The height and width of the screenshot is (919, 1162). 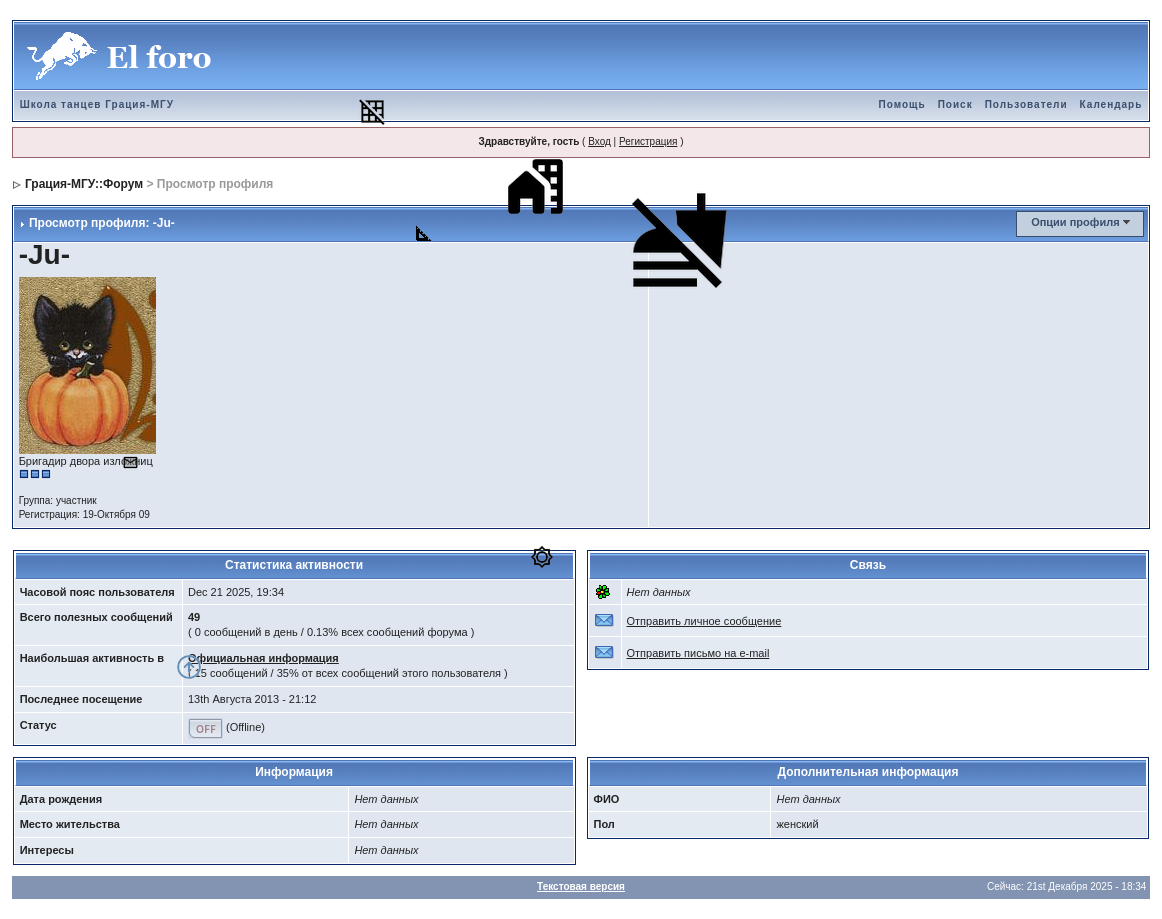 I want to click on access your email inbox, so click(x=130, y=462).